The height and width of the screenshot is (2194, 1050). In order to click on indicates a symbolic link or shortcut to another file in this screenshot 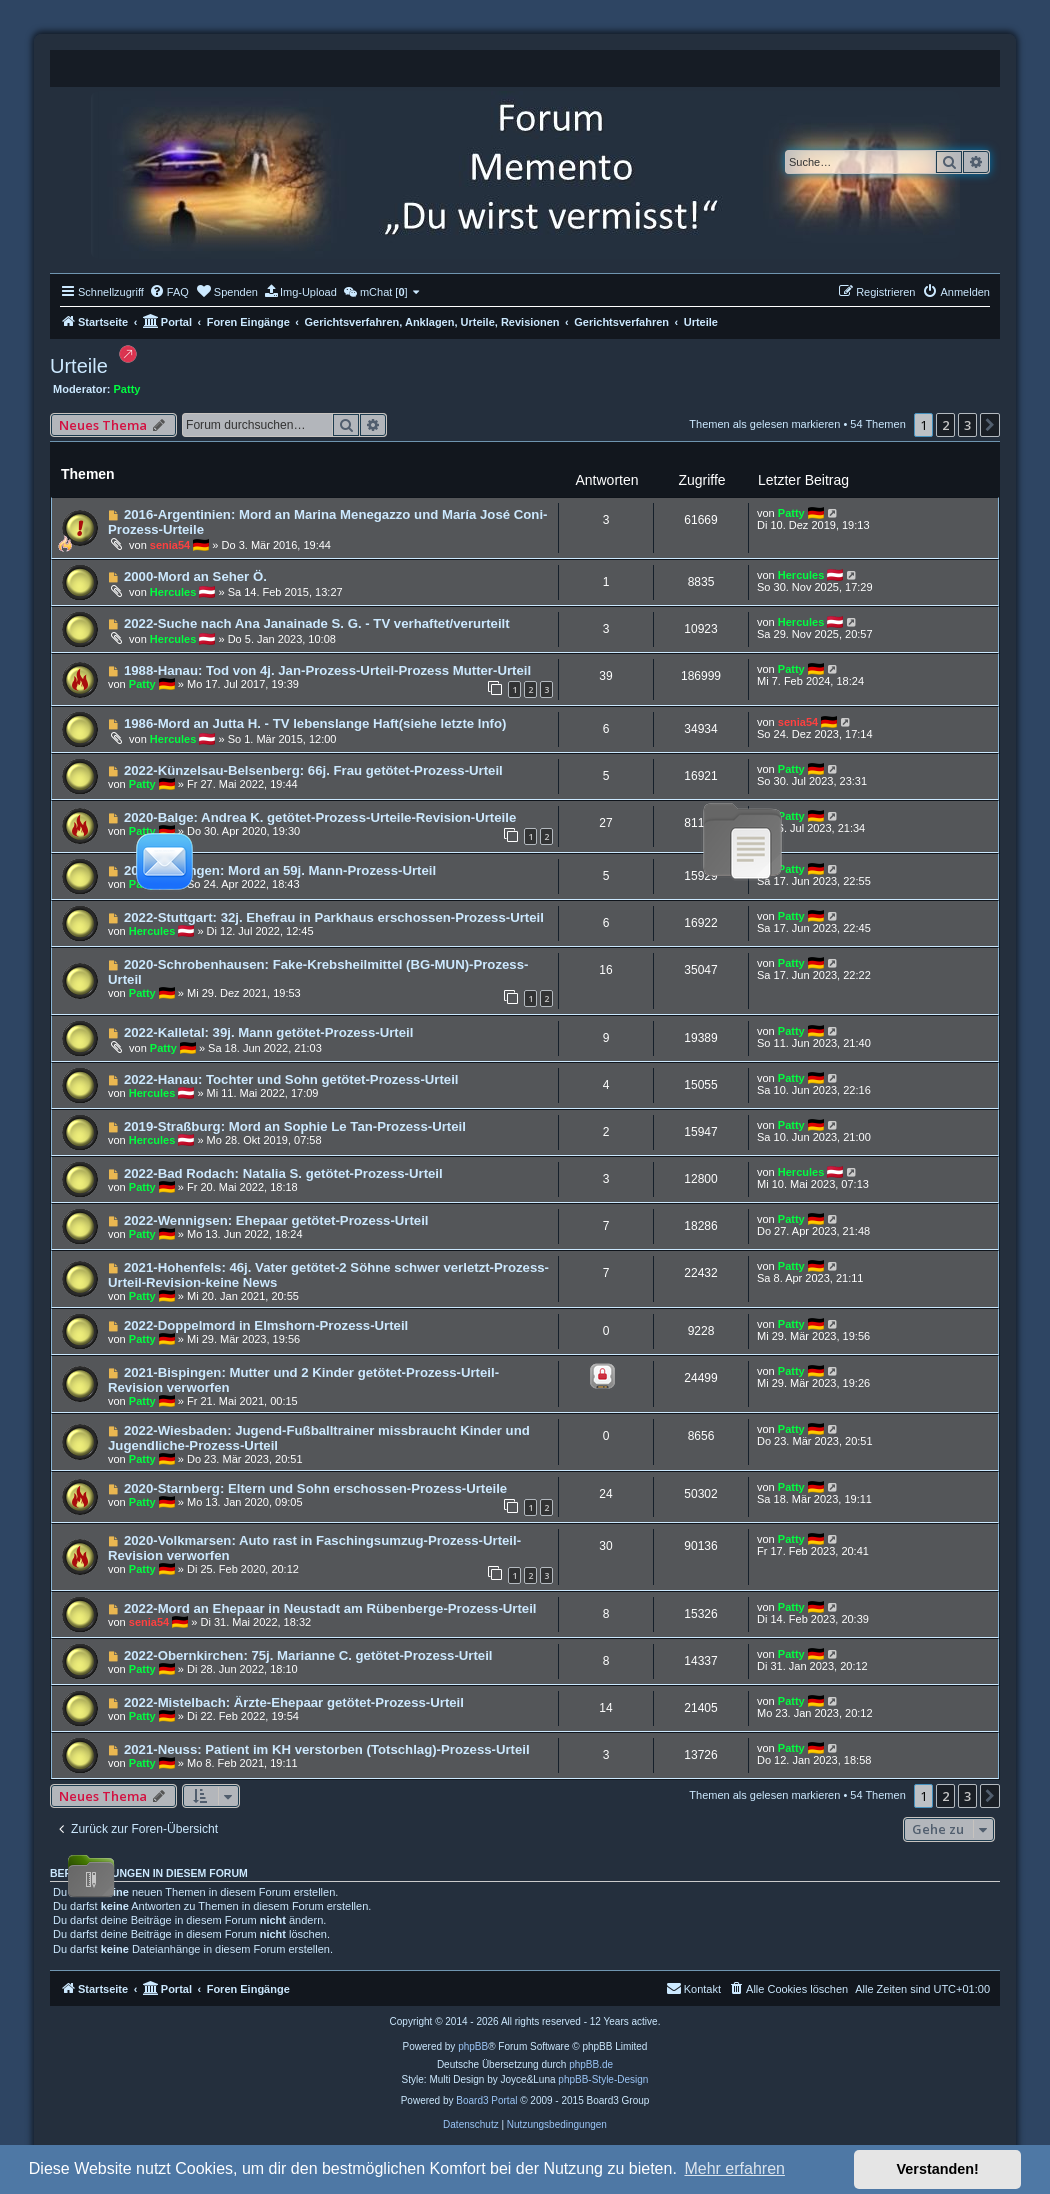, I will do `click(128, 354)`.